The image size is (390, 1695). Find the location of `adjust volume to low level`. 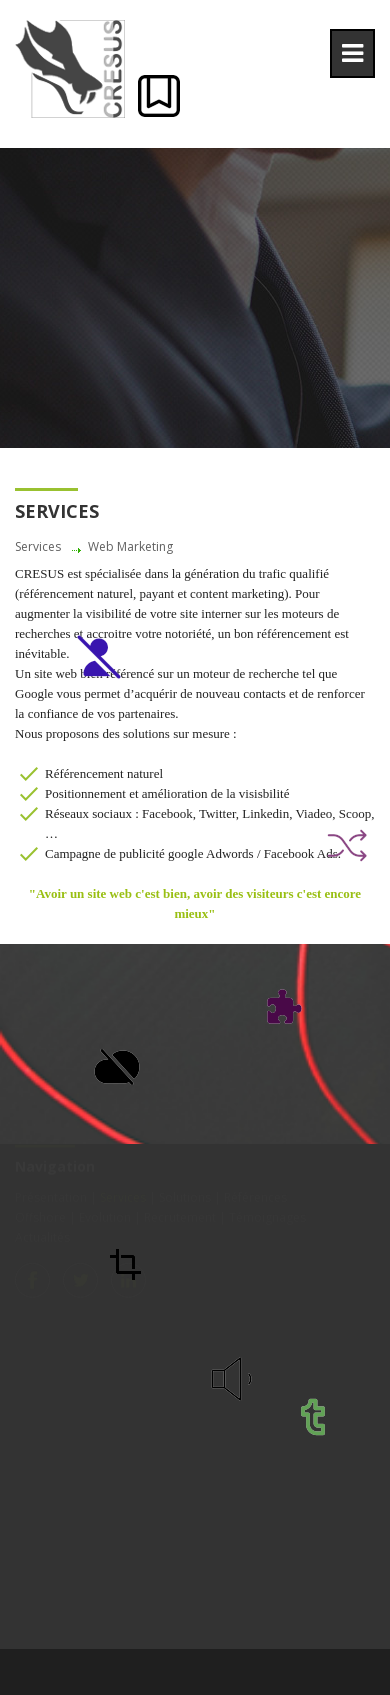

adjust volume to low level is located at coordinates (235, 1379).